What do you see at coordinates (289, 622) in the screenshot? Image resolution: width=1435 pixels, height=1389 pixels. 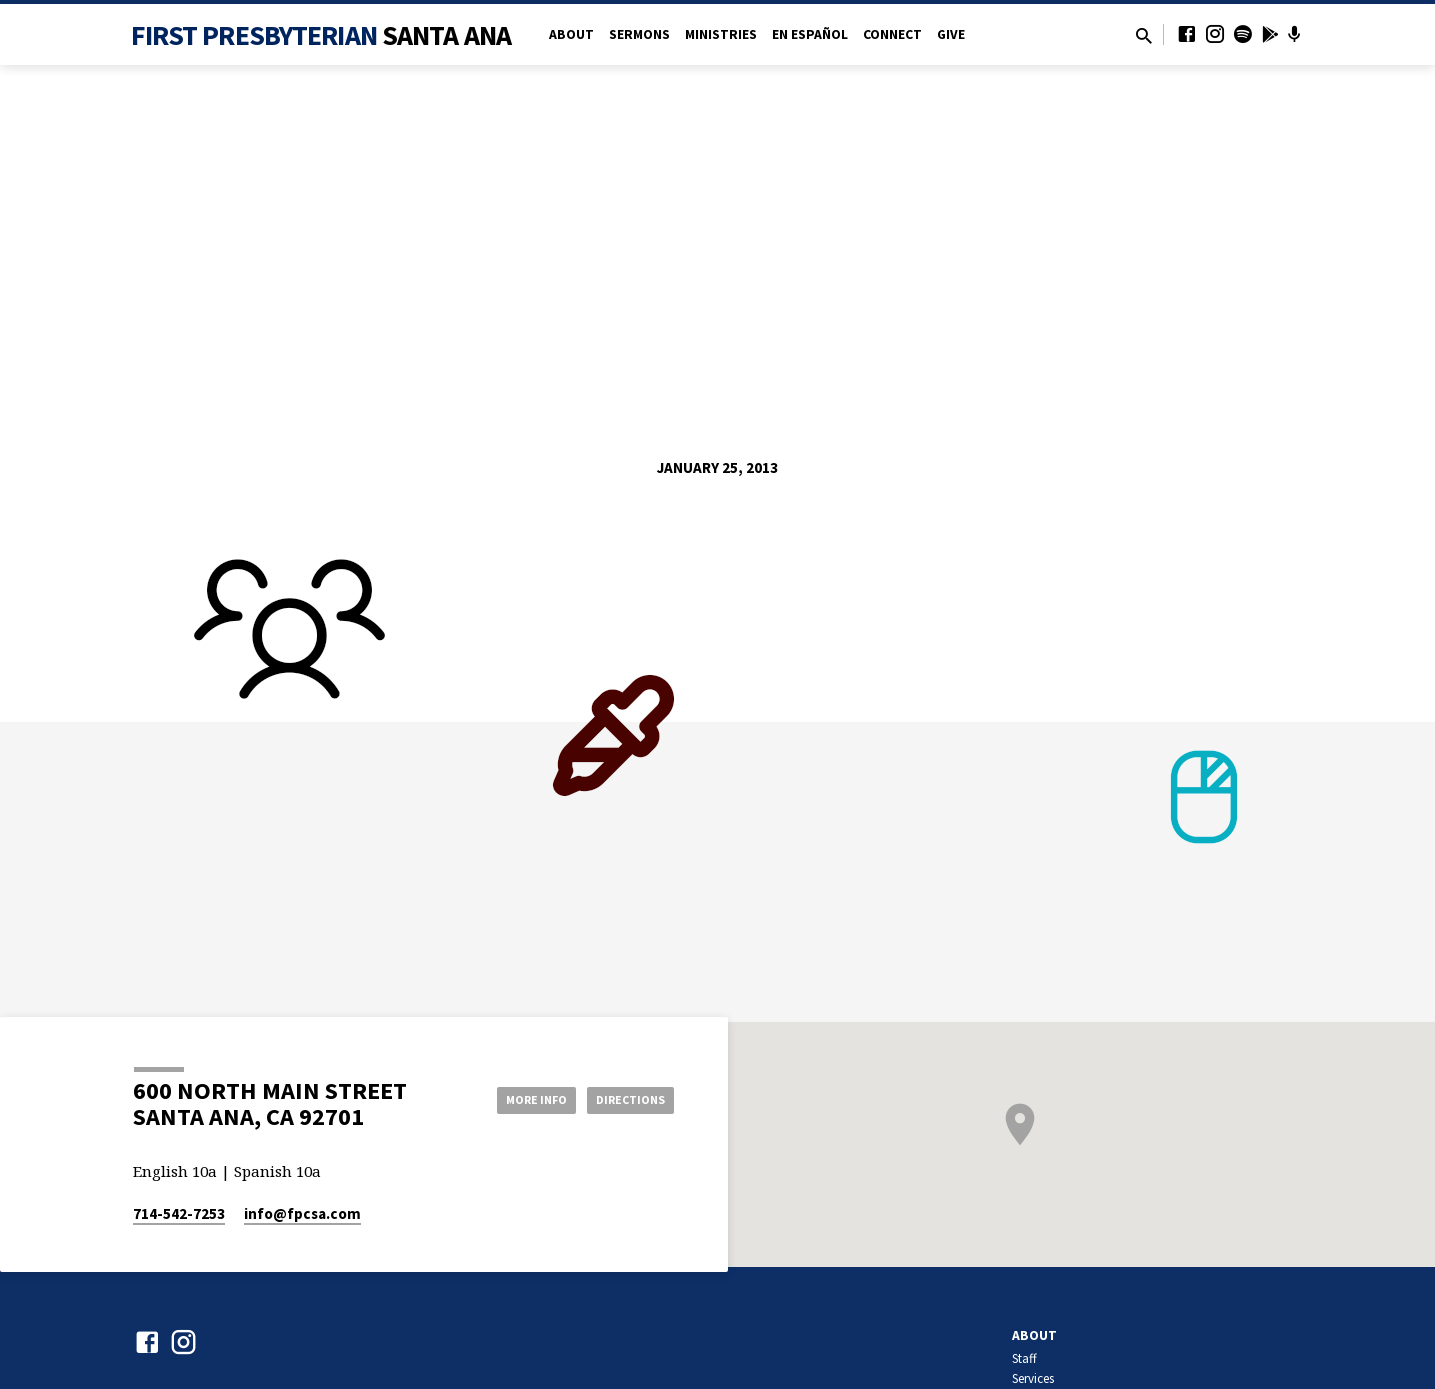 I see `view group or team members` at bounding box center [289, 622].